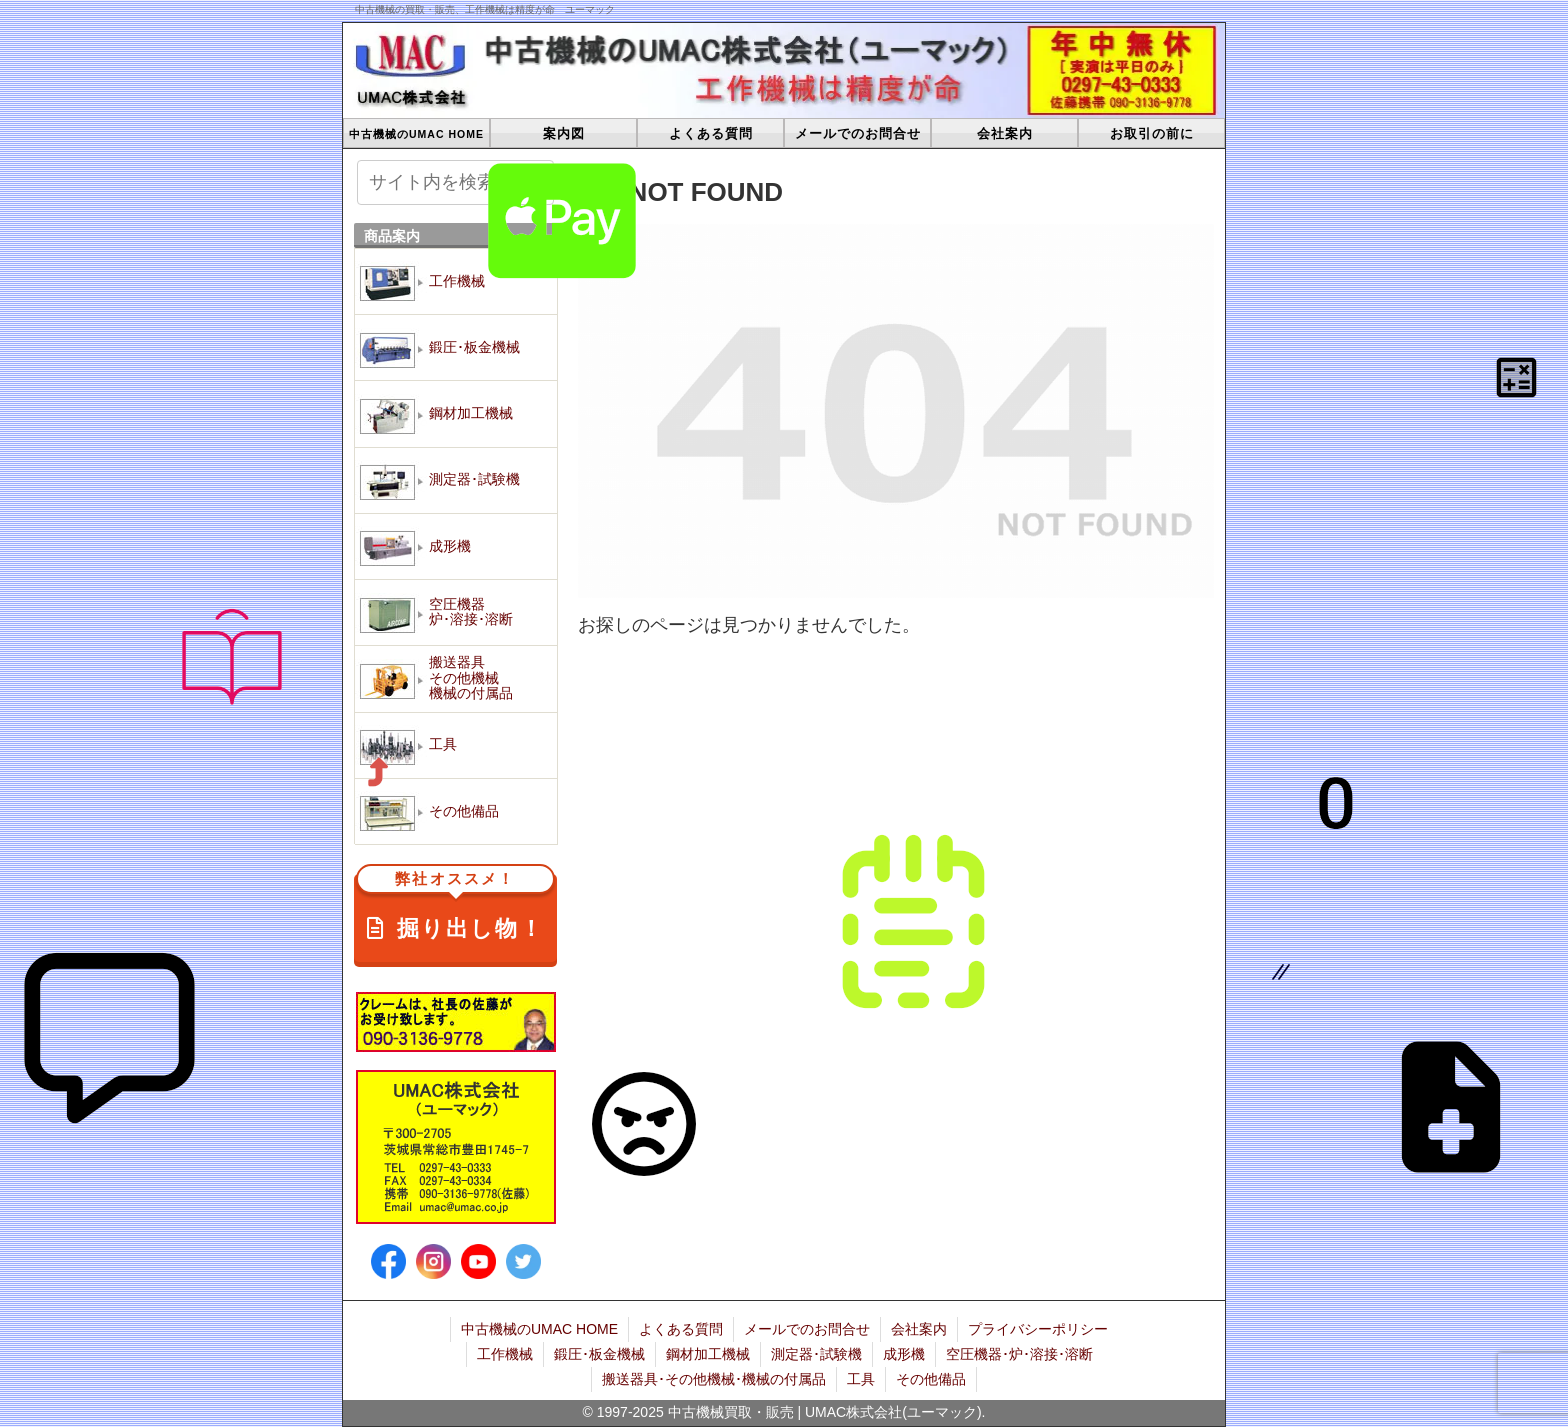  I want to click on pay with Apple Pay, so click(562, 221).